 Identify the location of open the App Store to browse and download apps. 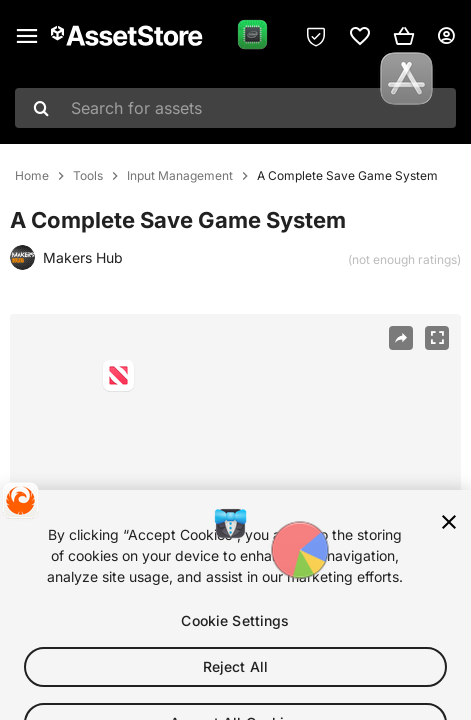
(406, 78).